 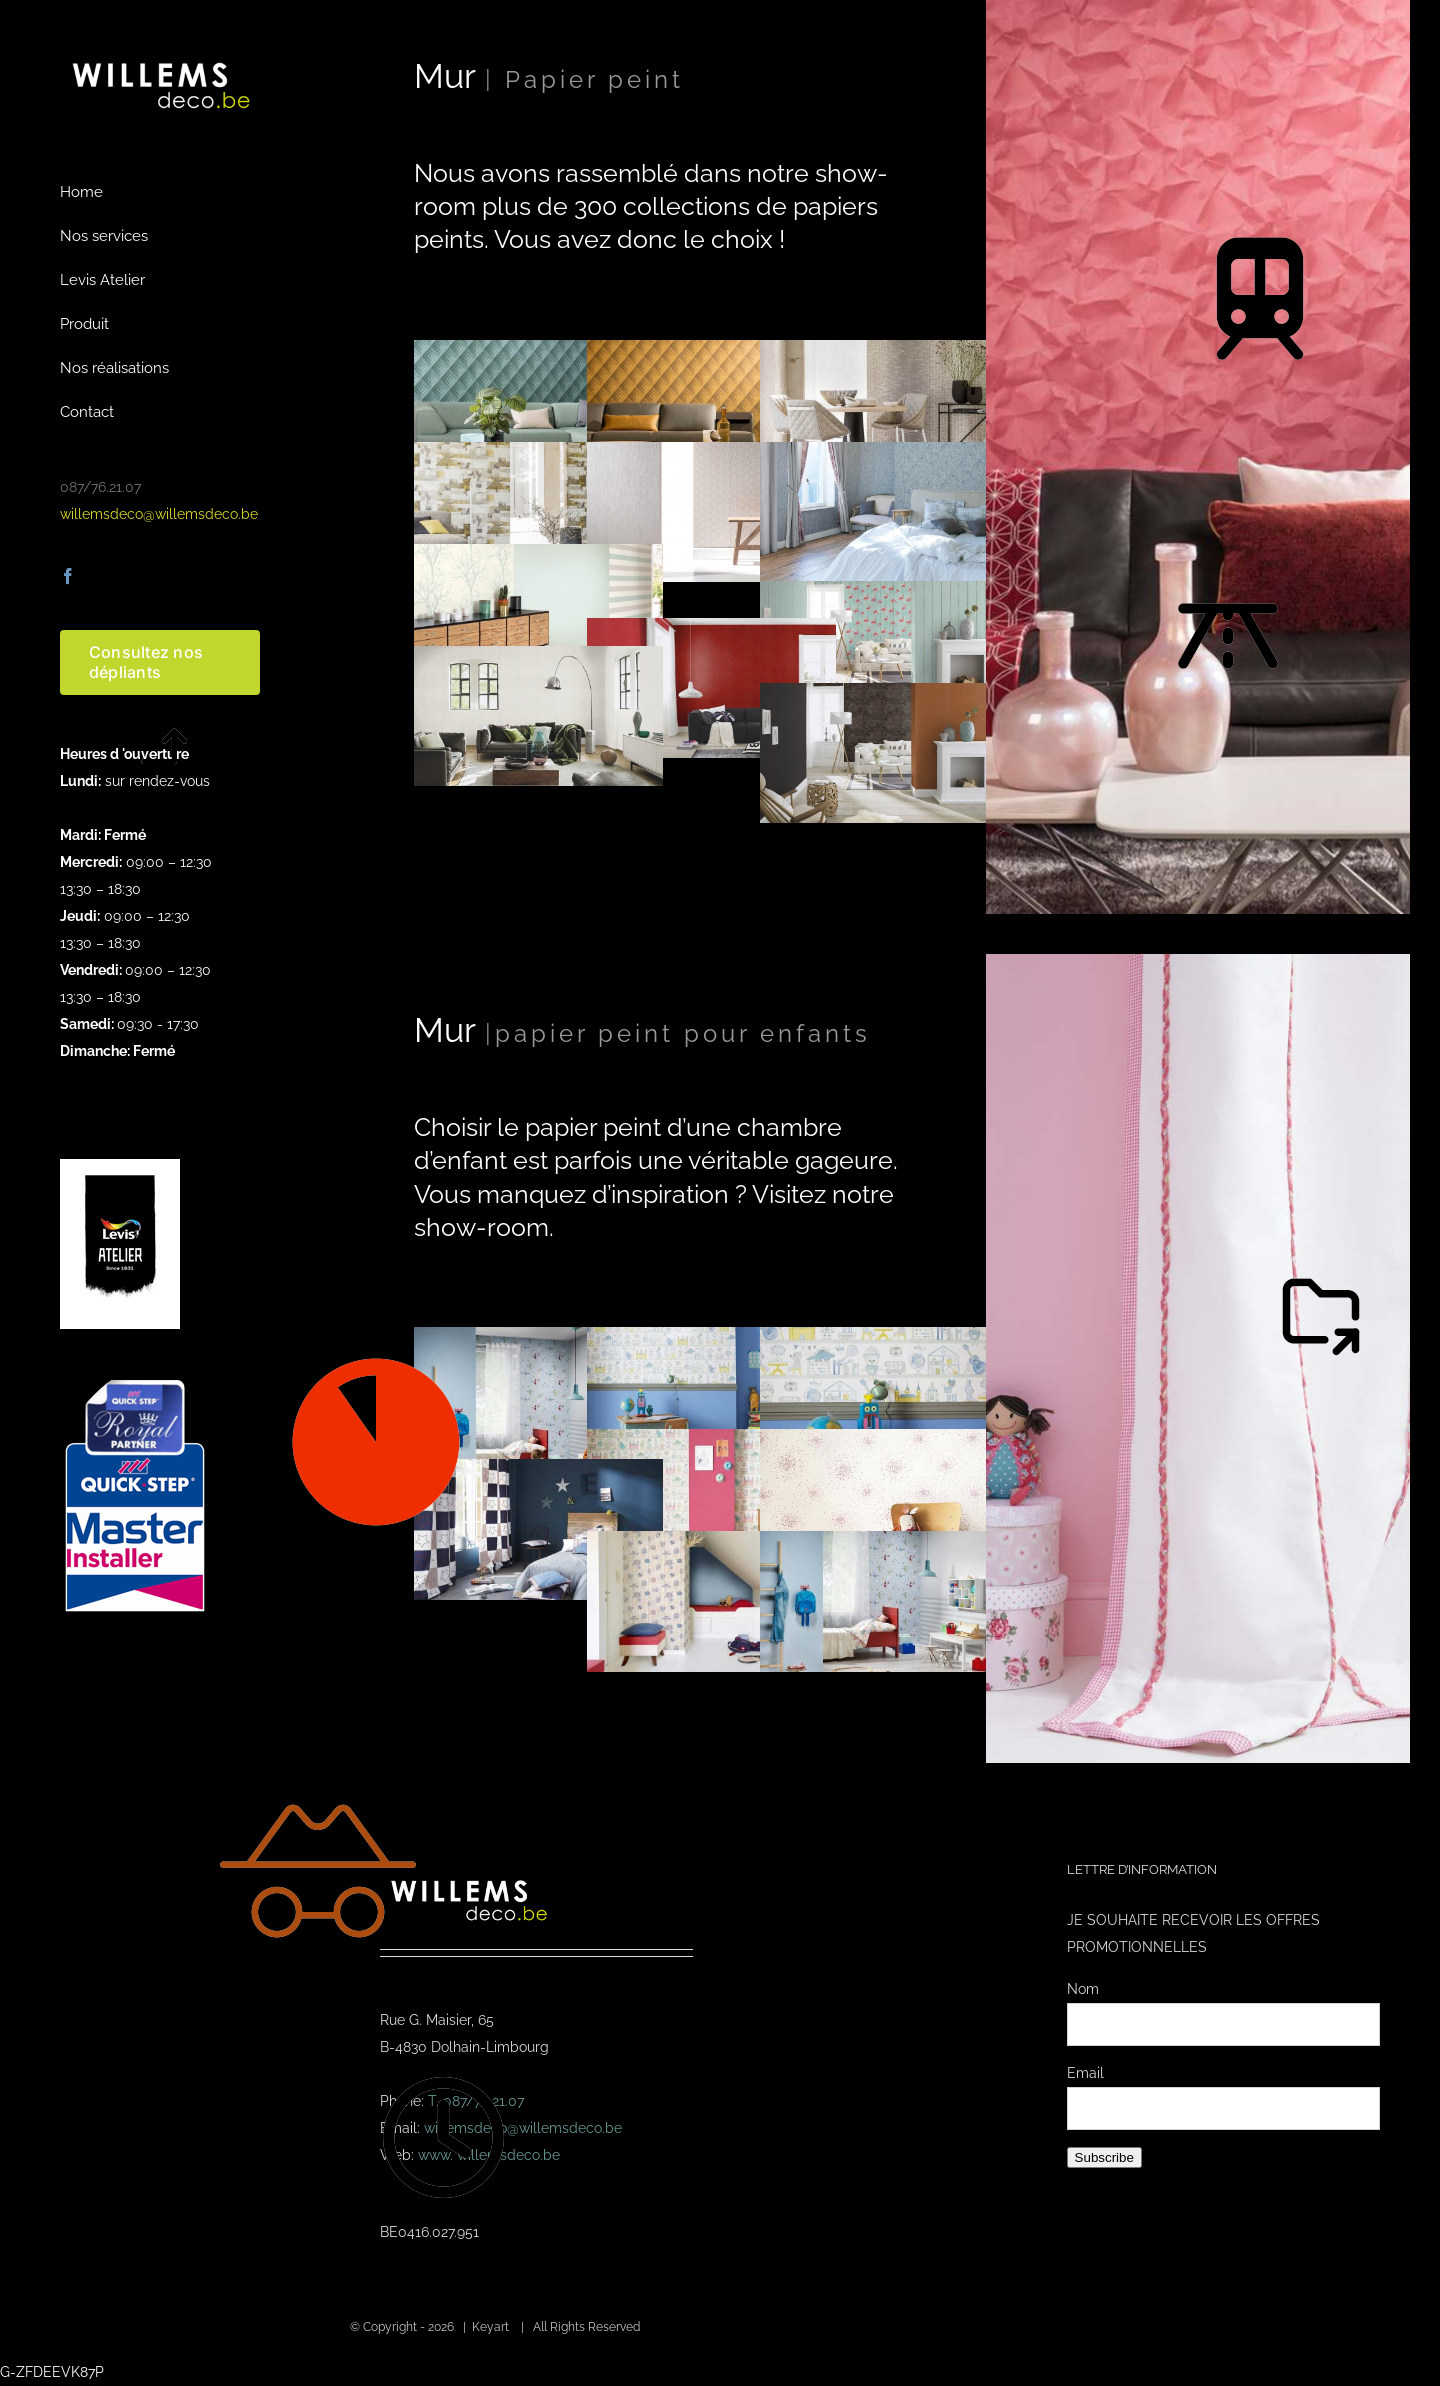 What do you see at coordinates (443, 2137) in the screenshot?
I see `view time or clock settings` at bounding box center [443, 2137].